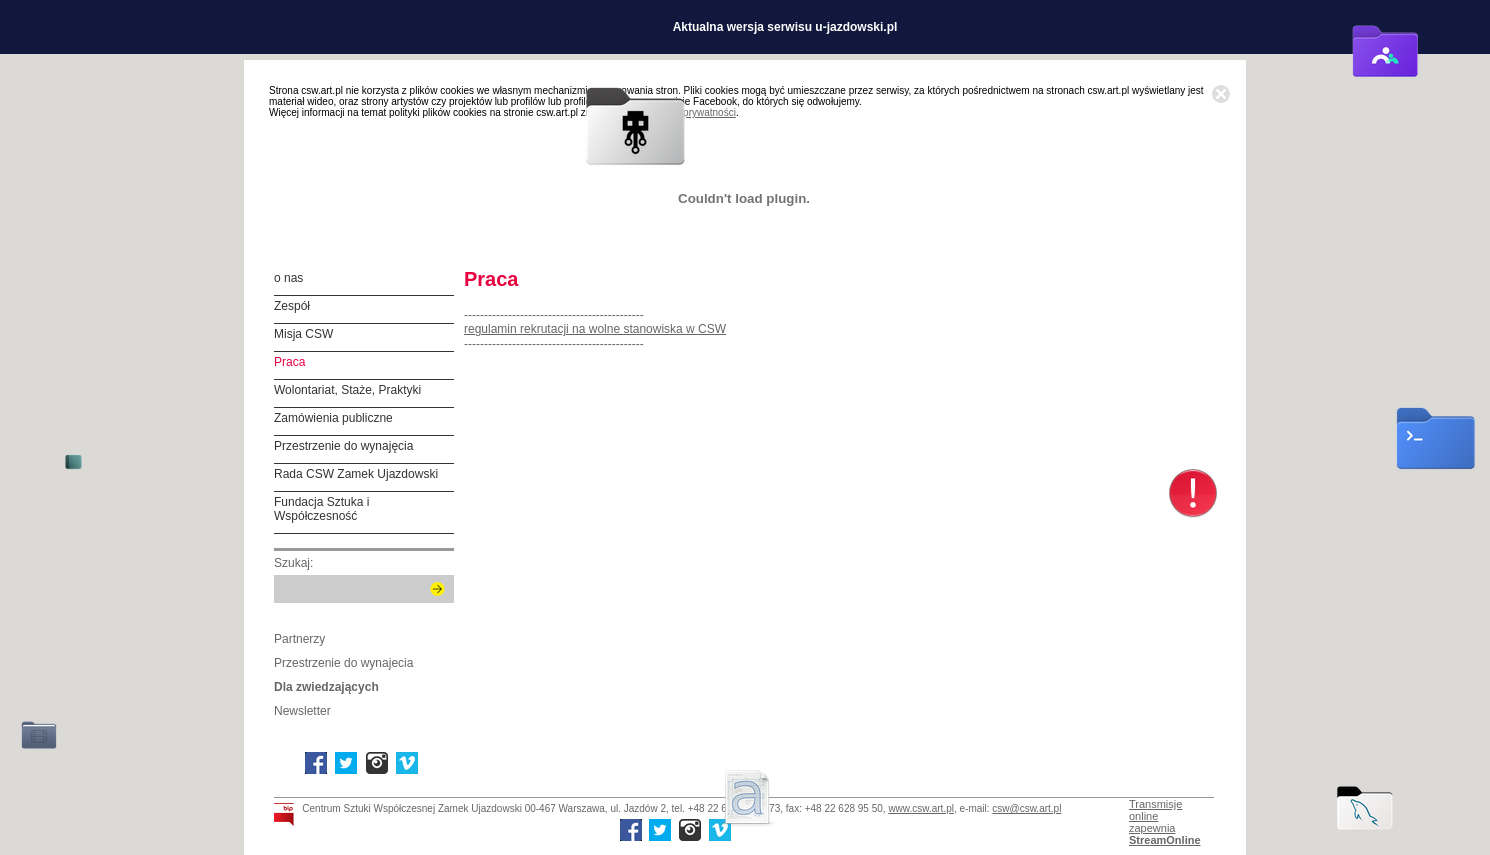 The height and width of the screenshot is (855, 1490). Describe the element at coordinates (1193, 493) in the screenshot. I see `indicates a warning or caution message` at that location.